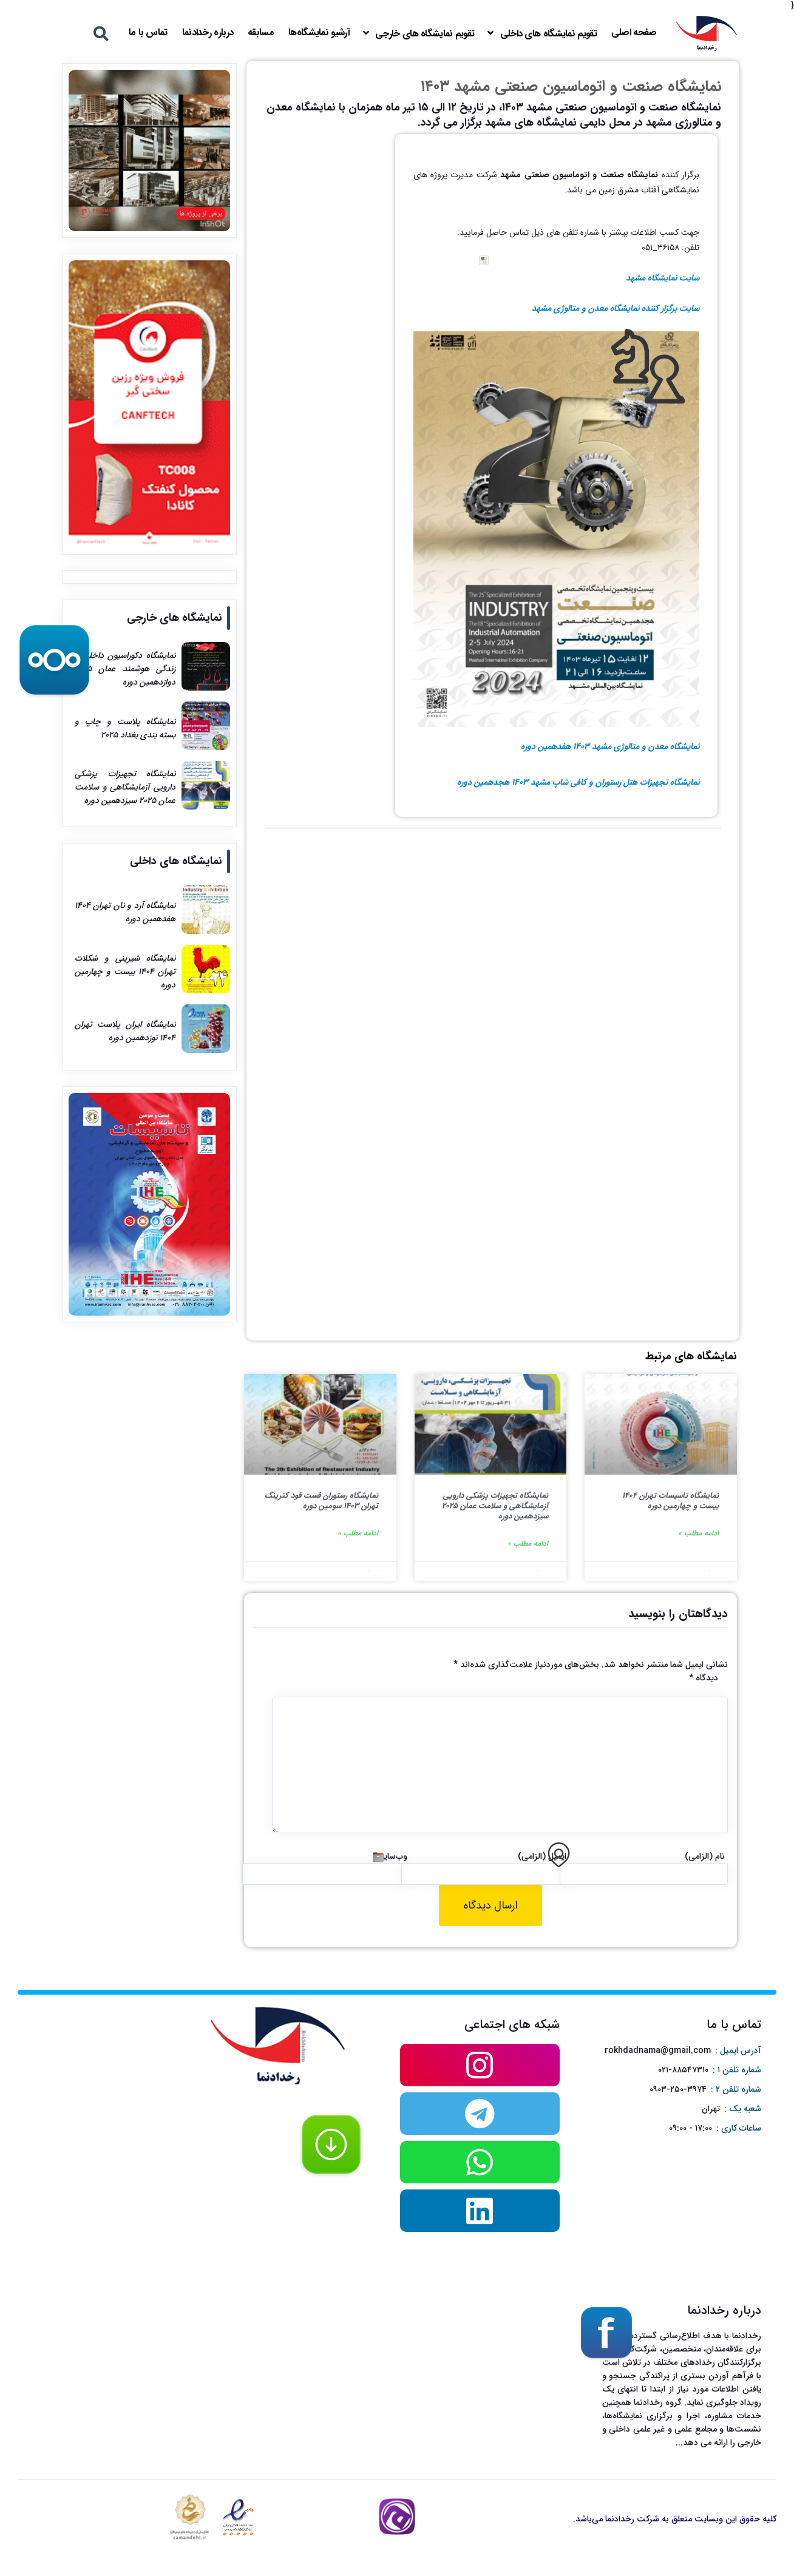 This screenshot has width=794, height=2576. Describe the element at coordinates (648, 366) in the screenshot. I see `open chess game application` at that location.